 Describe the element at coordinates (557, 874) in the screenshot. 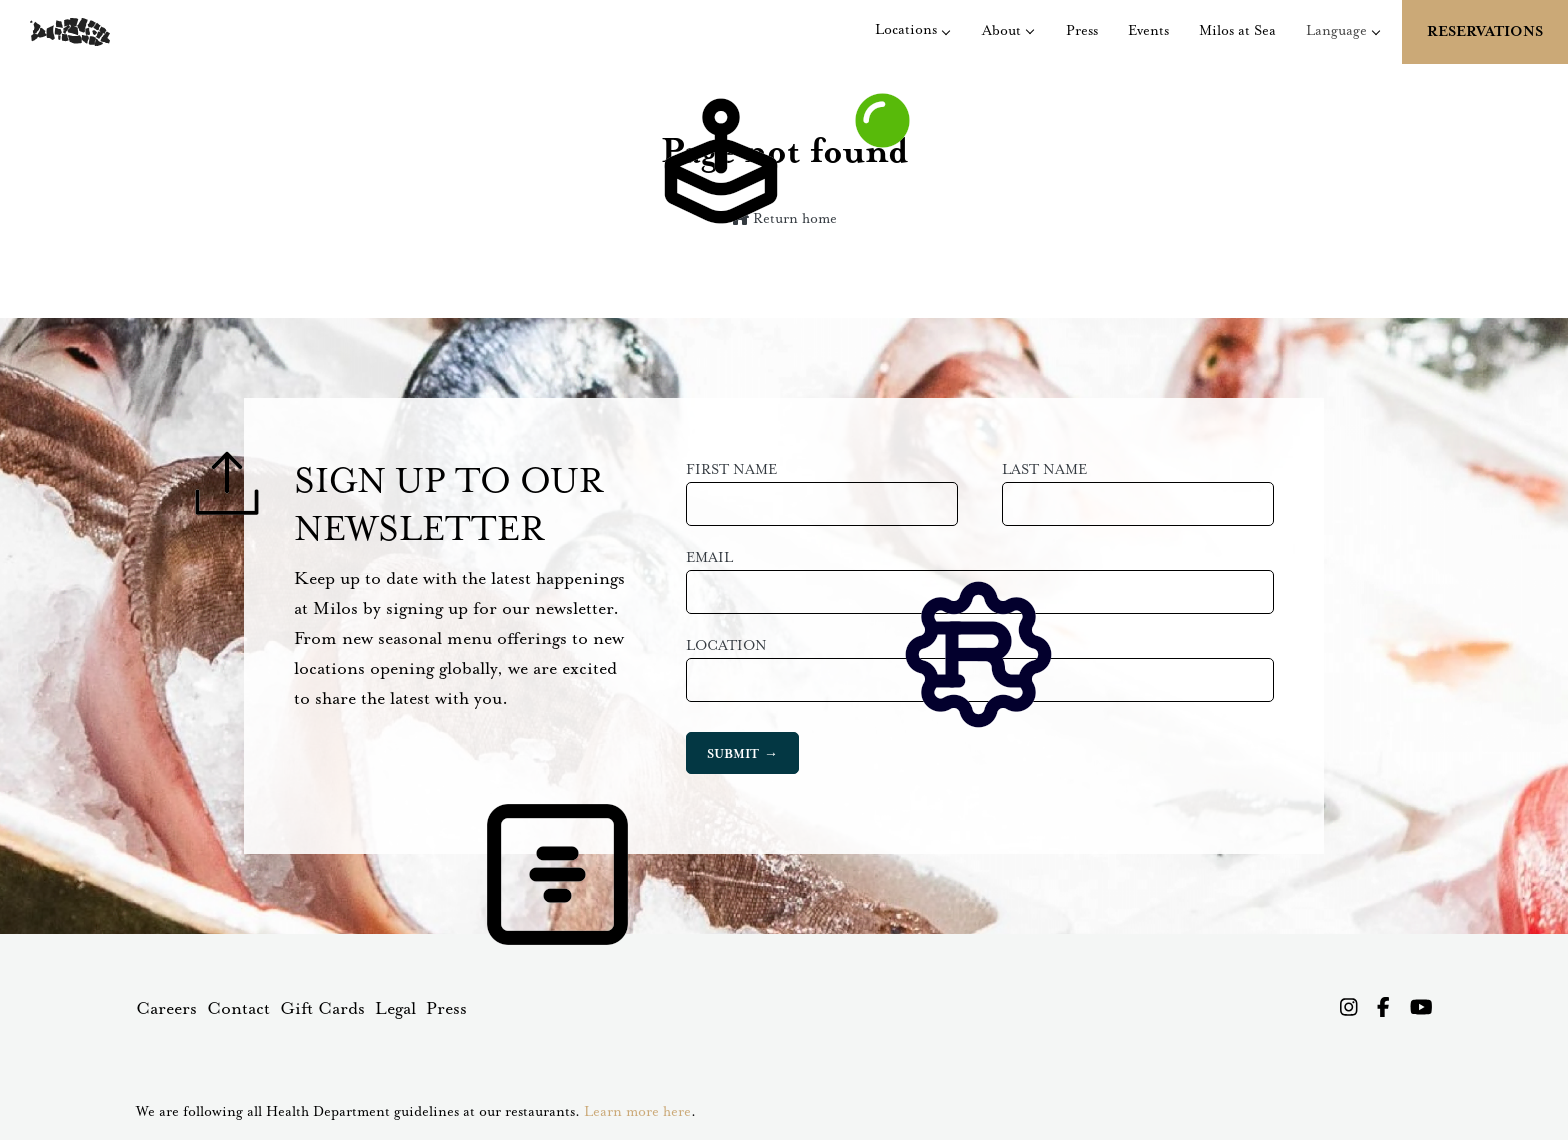

I see `center align content horizontally and vertically` at that location.